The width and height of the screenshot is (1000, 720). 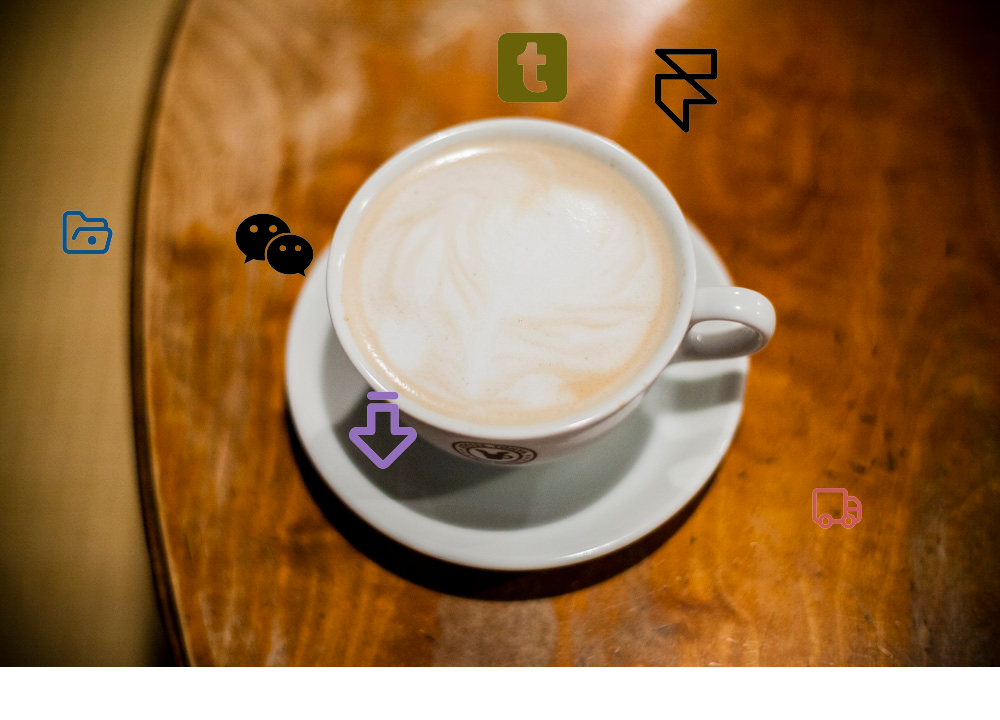 I want to click on open WeChat messaging app, so click(x=274, y=245).